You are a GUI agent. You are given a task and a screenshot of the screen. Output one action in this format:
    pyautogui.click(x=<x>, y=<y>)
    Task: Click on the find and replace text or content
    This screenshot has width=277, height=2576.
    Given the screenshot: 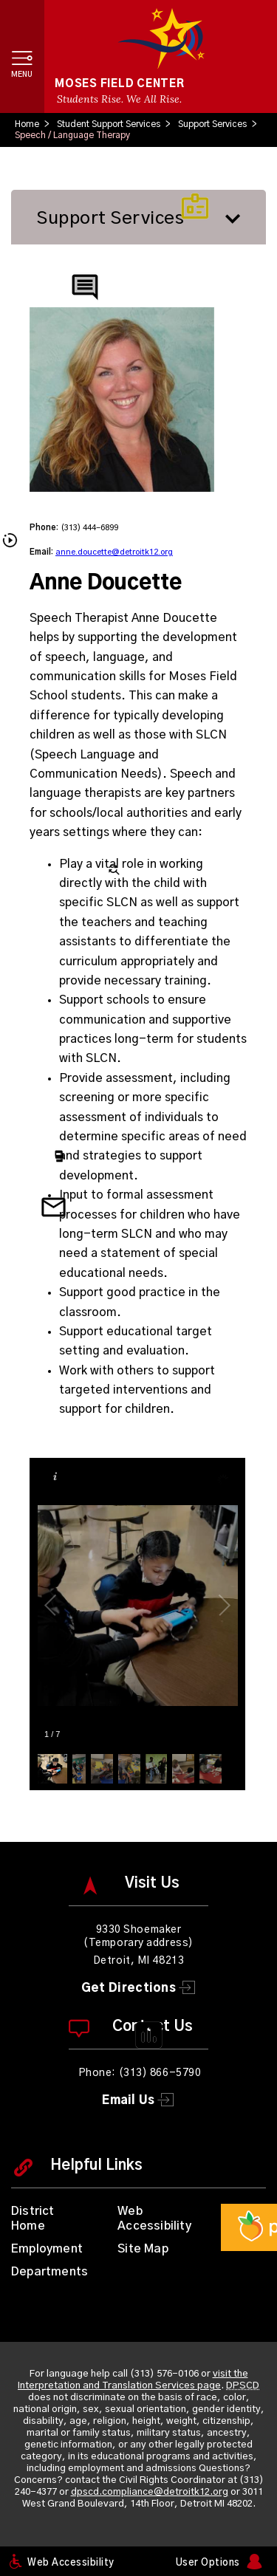 What is the action you would take?
    pyautogui.click(x=114, y=869)
    